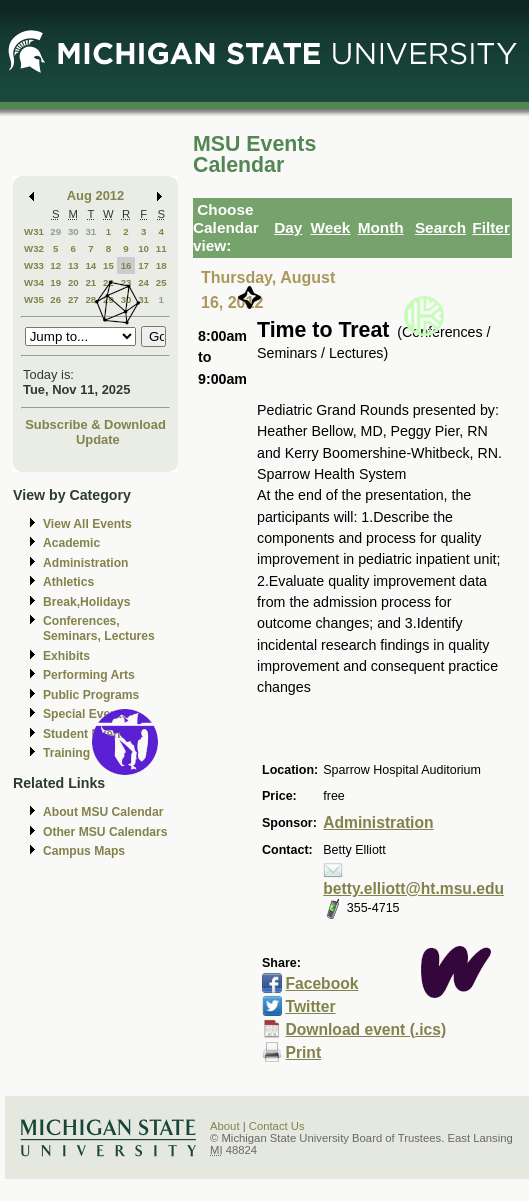 Image resolution: width=529 pixels, height=1201 pixels. Describe the element at coordinates (249, 297) in the screenshot. I see `codemagic CI/CD platform logo` at that location.